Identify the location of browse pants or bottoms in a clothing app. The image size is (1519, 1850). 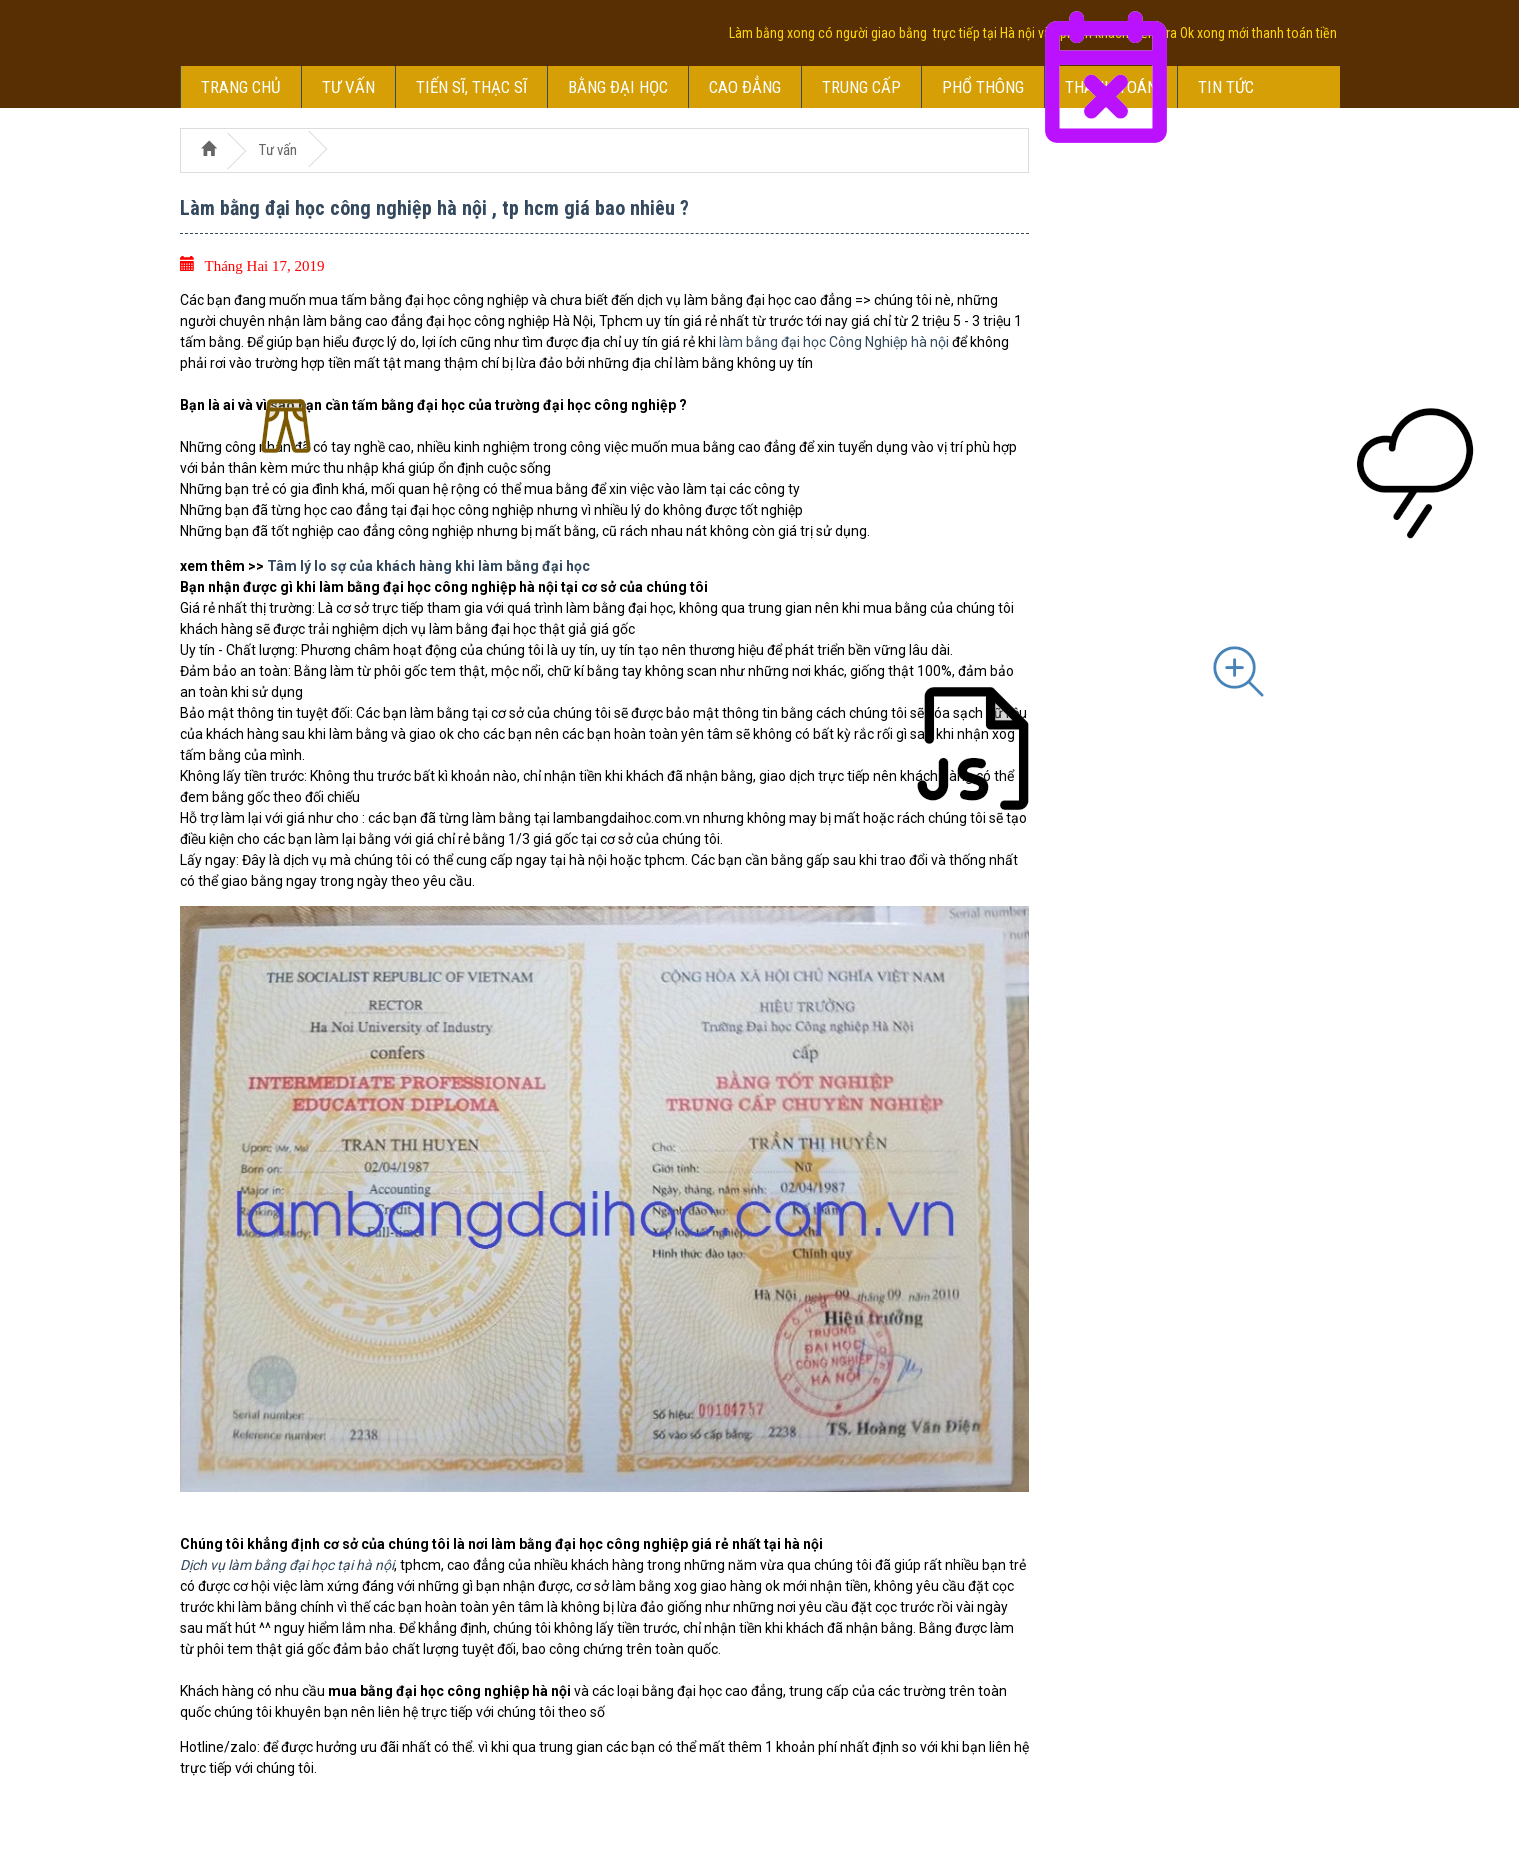
(286, 426).